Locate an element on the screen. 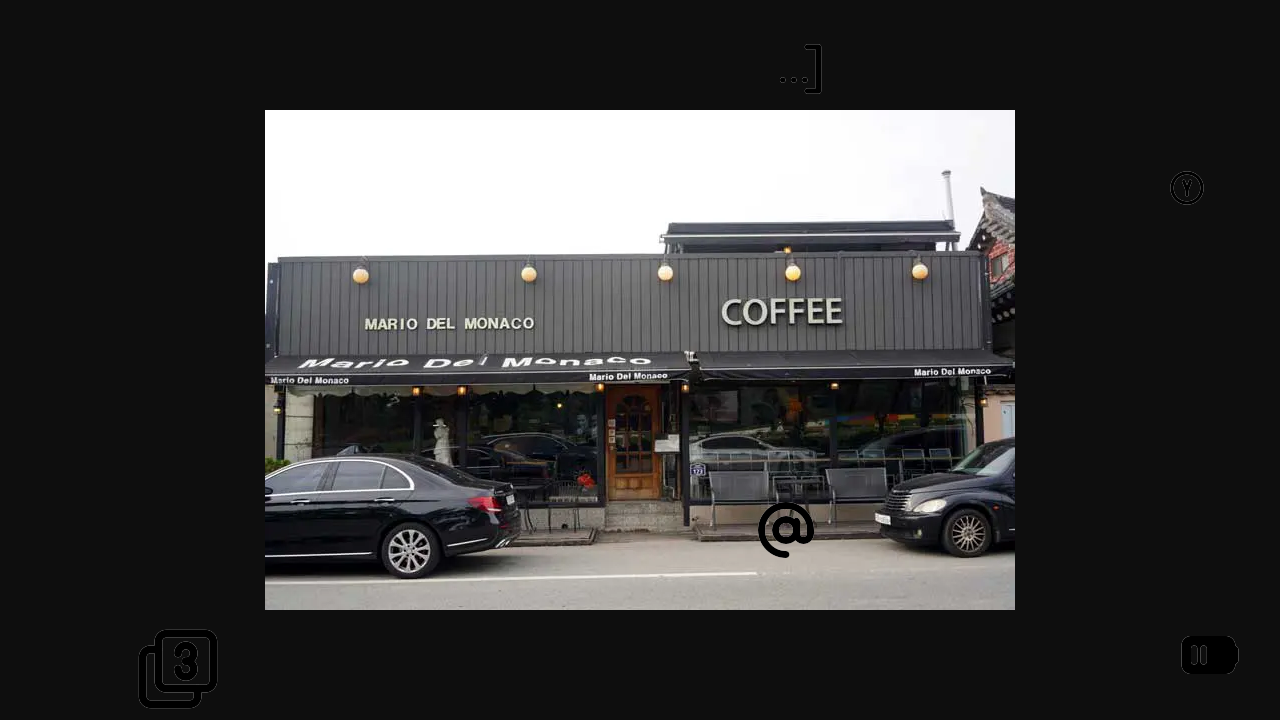 This screenshot has height=720, width=1280. indicates battery level at approximately 50% charge is located at coordinates (1210, 655).